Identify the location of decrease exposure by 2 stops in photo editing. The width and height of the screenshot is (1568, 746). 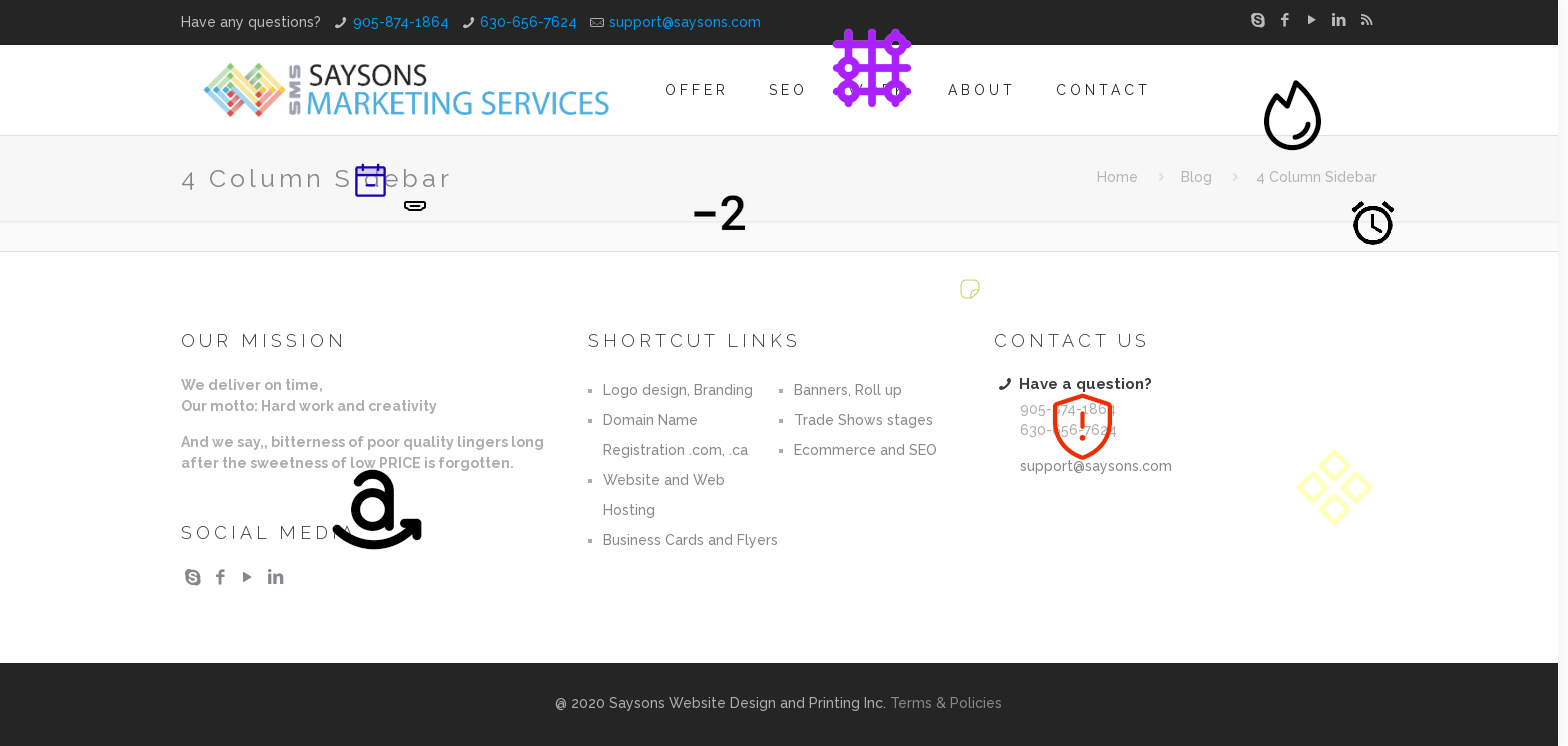
(721, 214).